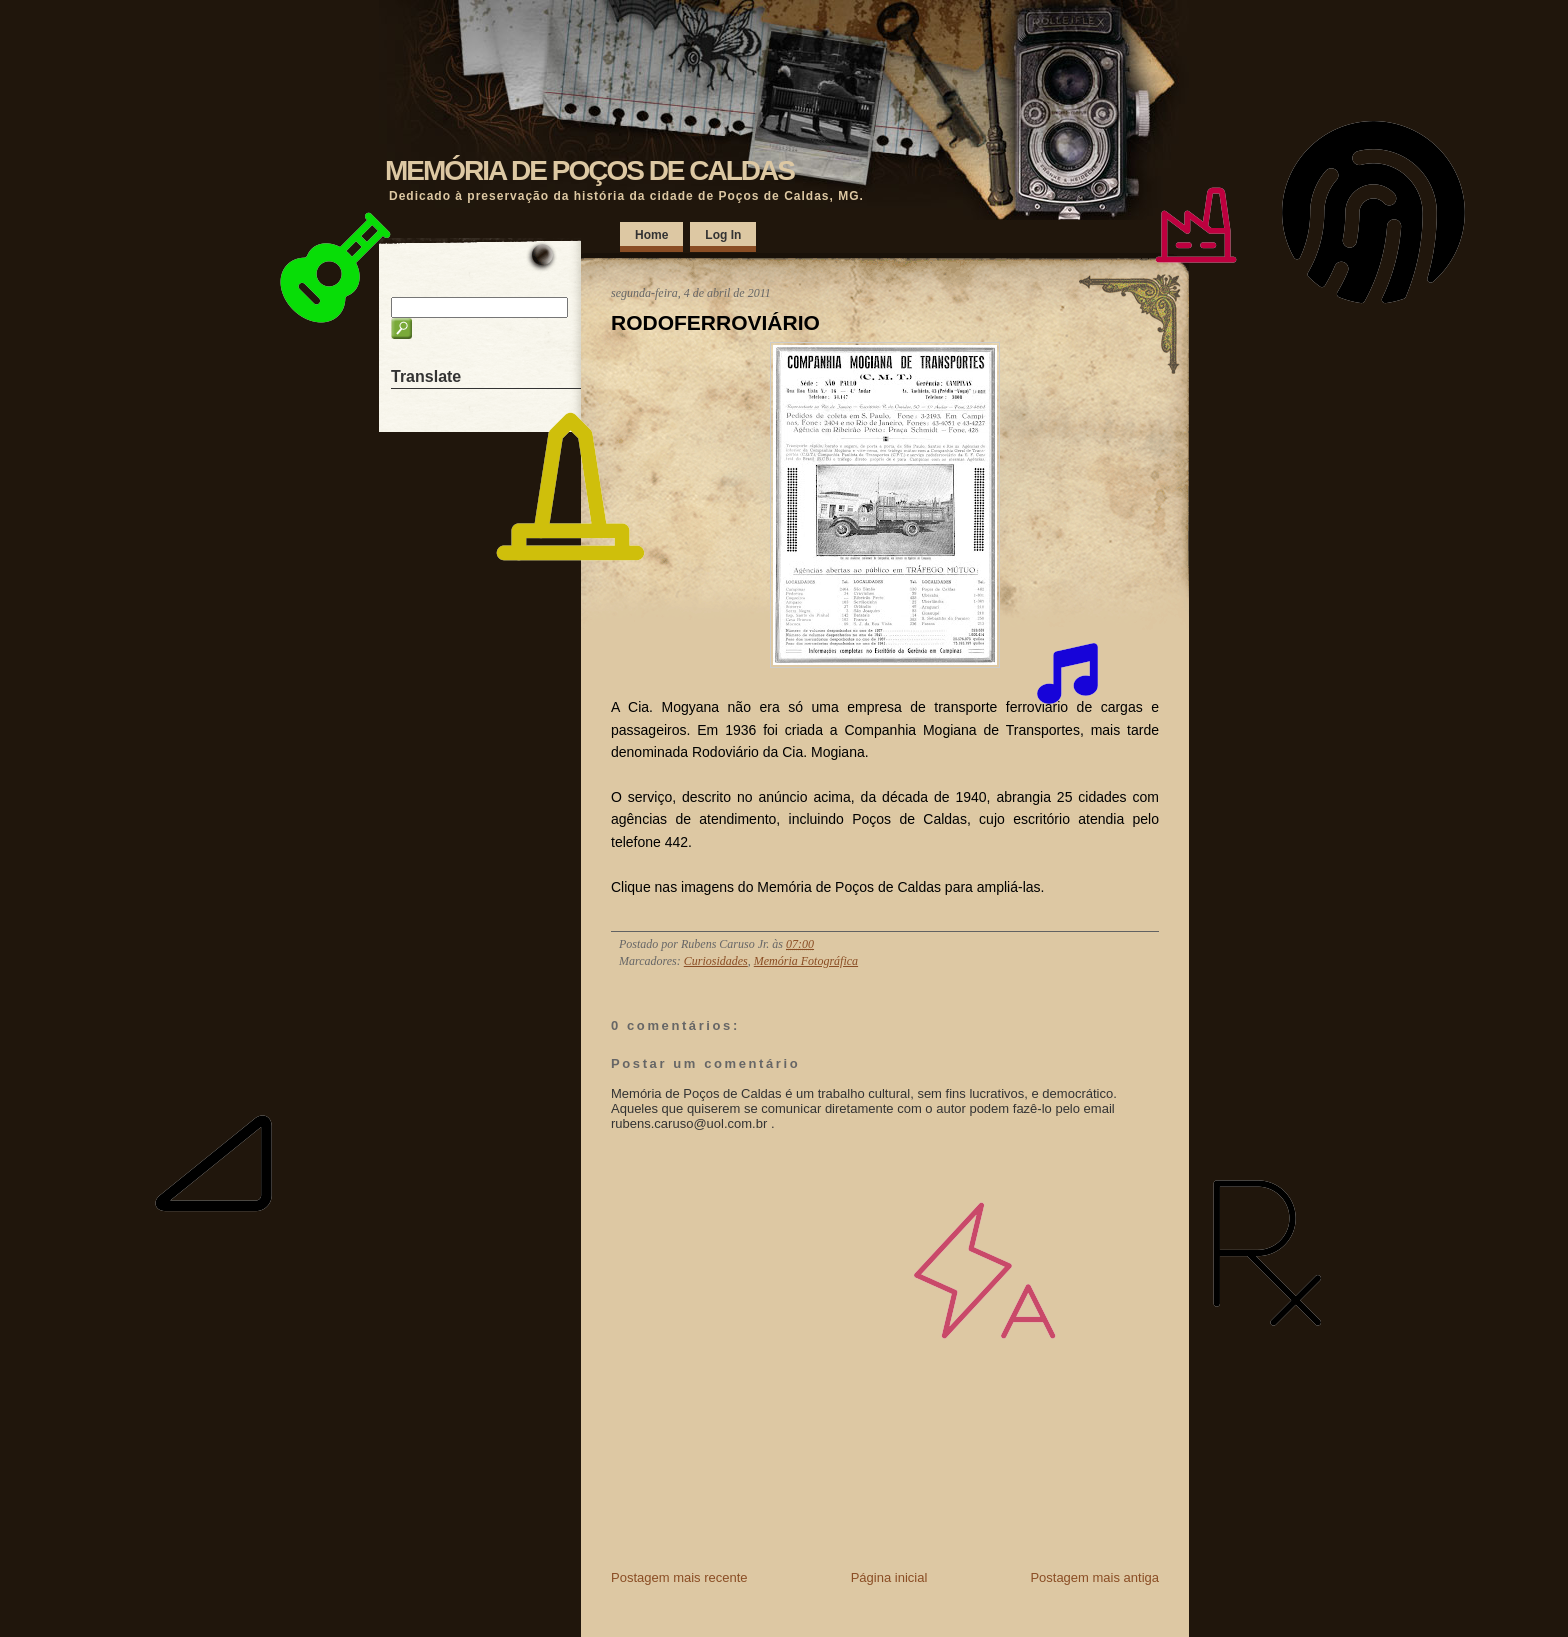 This screenshot has width=1568, height=1637. What do you see at coordinates (1196, 228) in the screenshot?
I see `view manufacturing or production facilities` at bounding box center [1196, 228].